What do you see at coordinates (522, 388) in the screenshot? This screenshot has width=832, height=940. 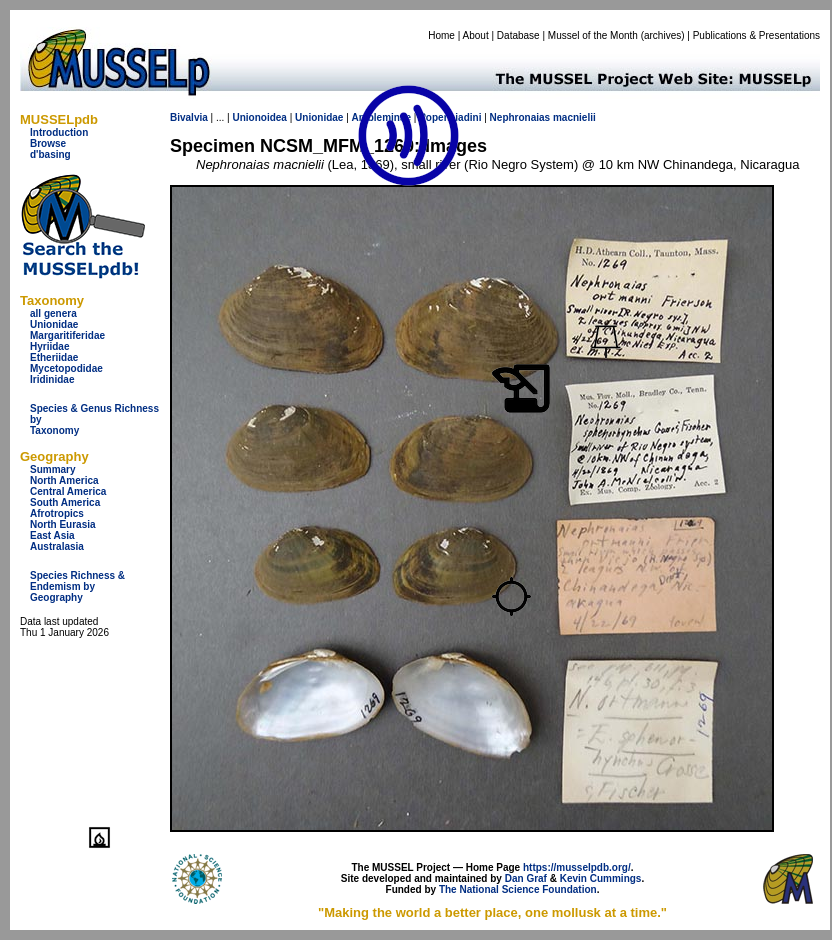 I see `view document history or revisions` at bounding box center [522, 388].